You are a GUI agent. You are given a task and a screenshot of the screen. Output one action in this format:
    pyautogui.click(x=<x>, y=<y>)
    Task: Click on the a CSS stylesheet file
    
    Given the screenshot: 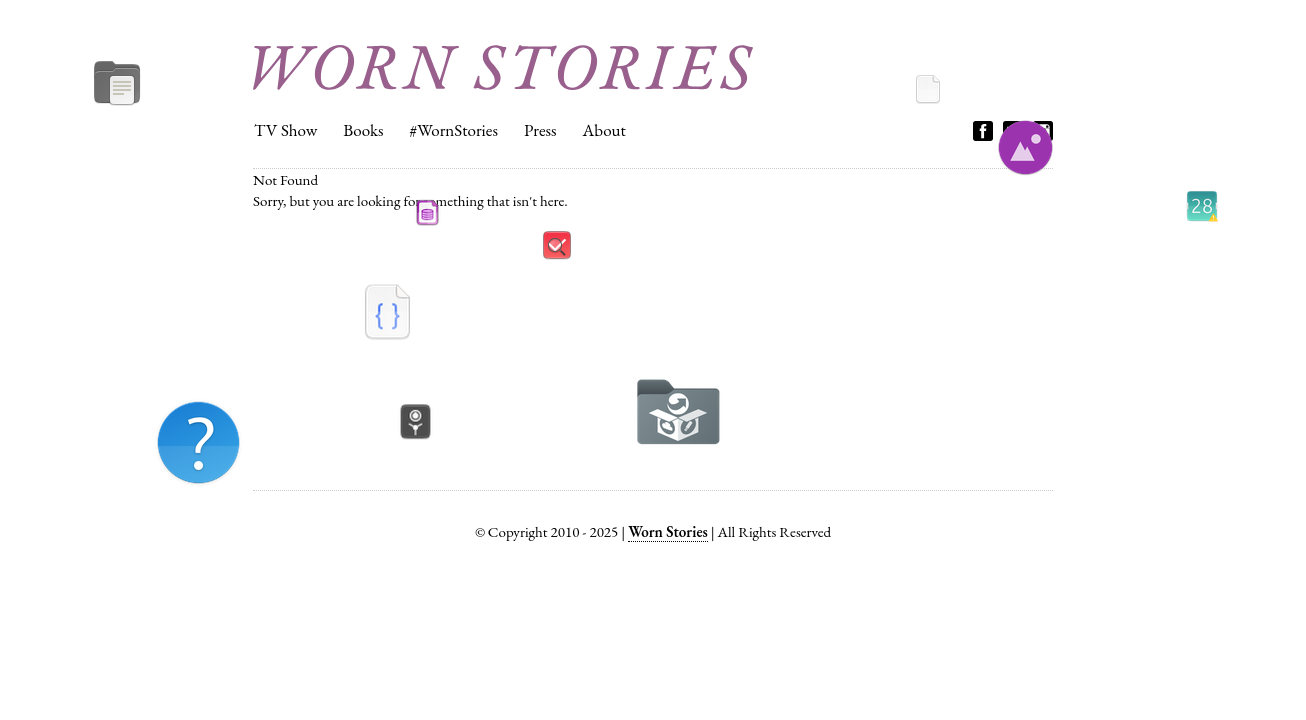 What is the action you would take?
    pyautogui.click(x=387, y=311)
    